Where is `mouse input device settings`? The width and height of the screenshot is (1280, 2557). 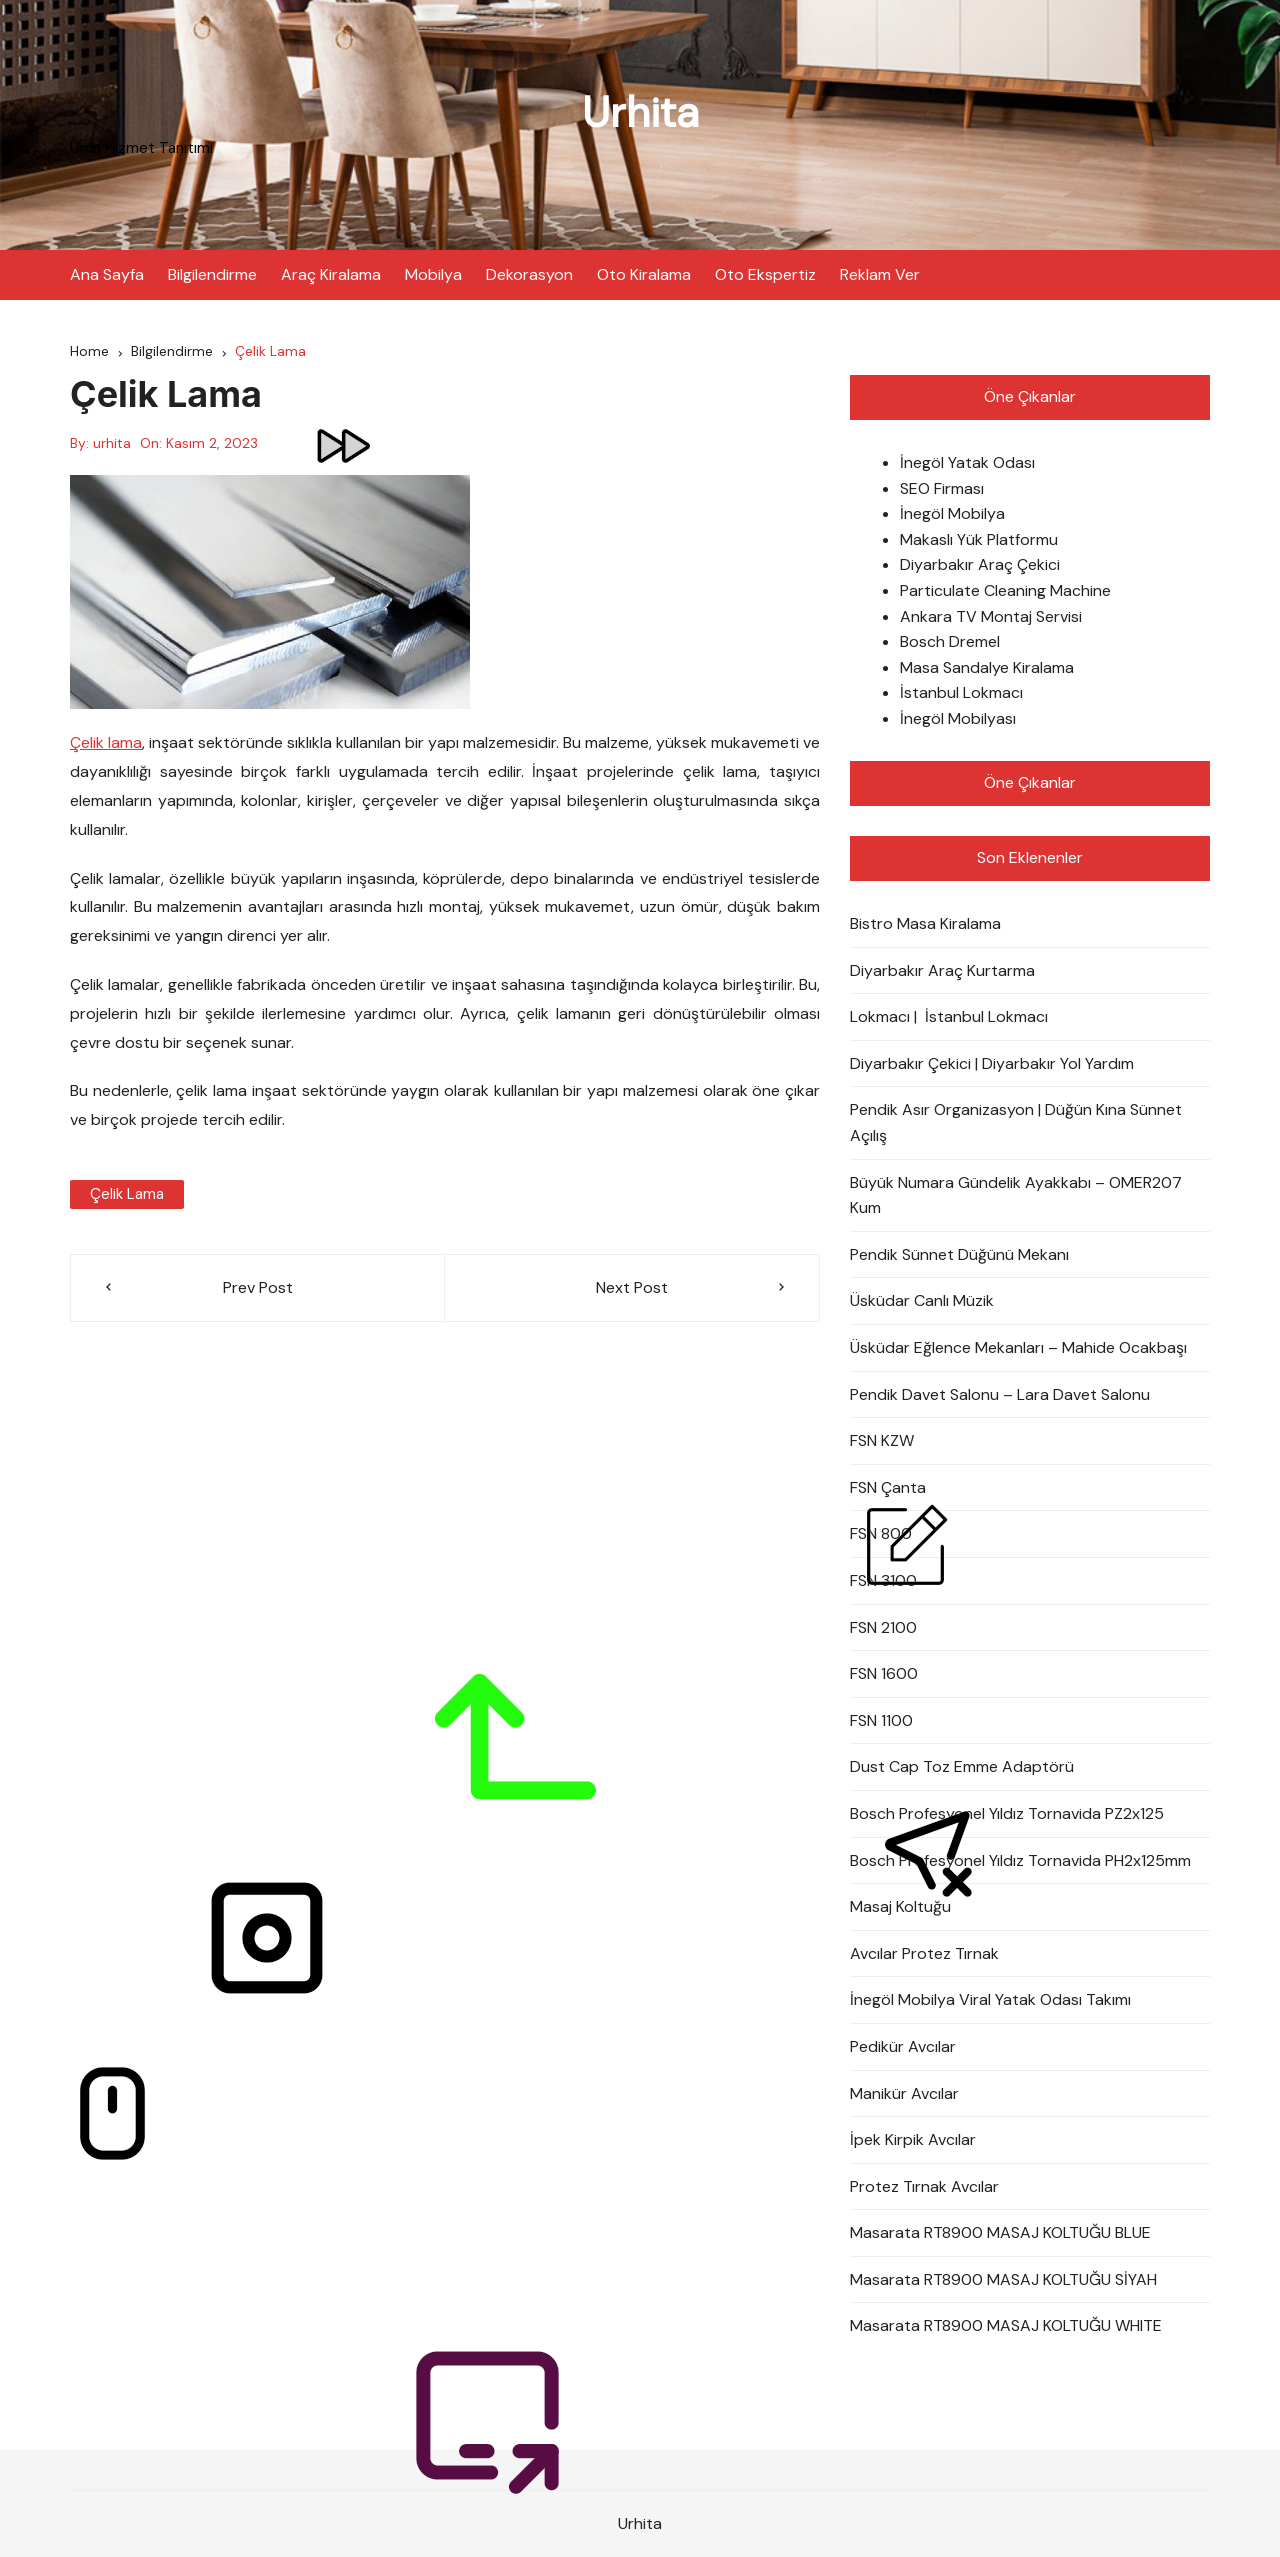
mouse input device settings is located at coordinates (112, 2113).